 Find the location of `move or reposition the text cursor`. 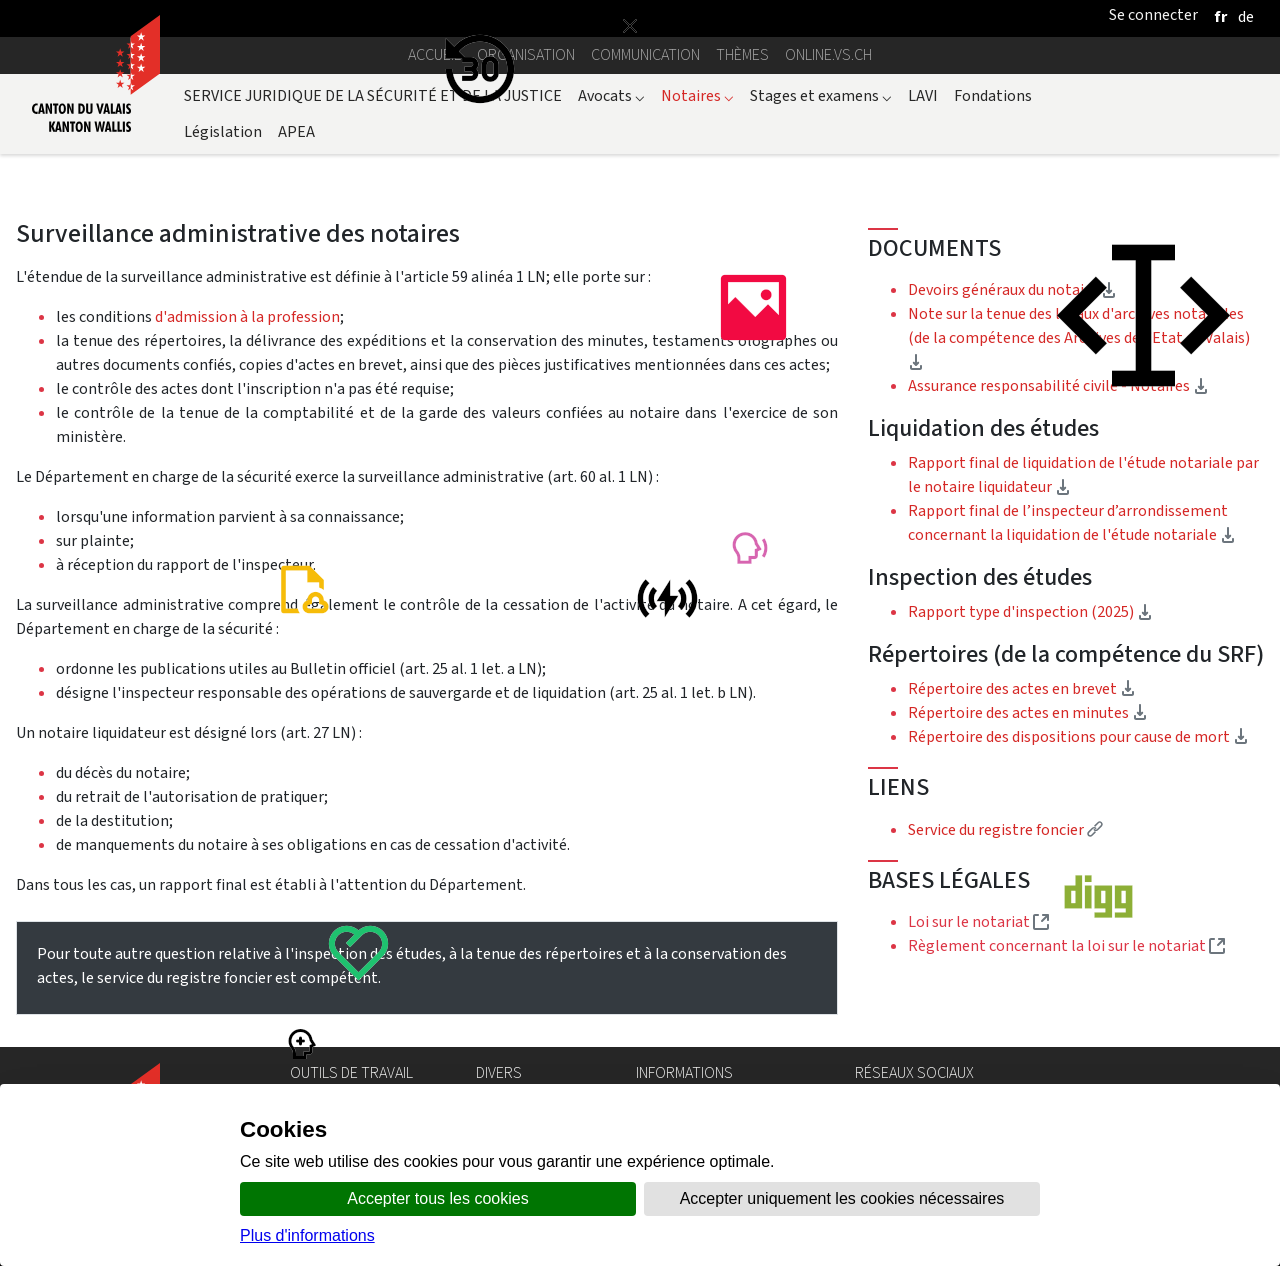

move or reposition the text cursor is located at coordinates (1143, 315).